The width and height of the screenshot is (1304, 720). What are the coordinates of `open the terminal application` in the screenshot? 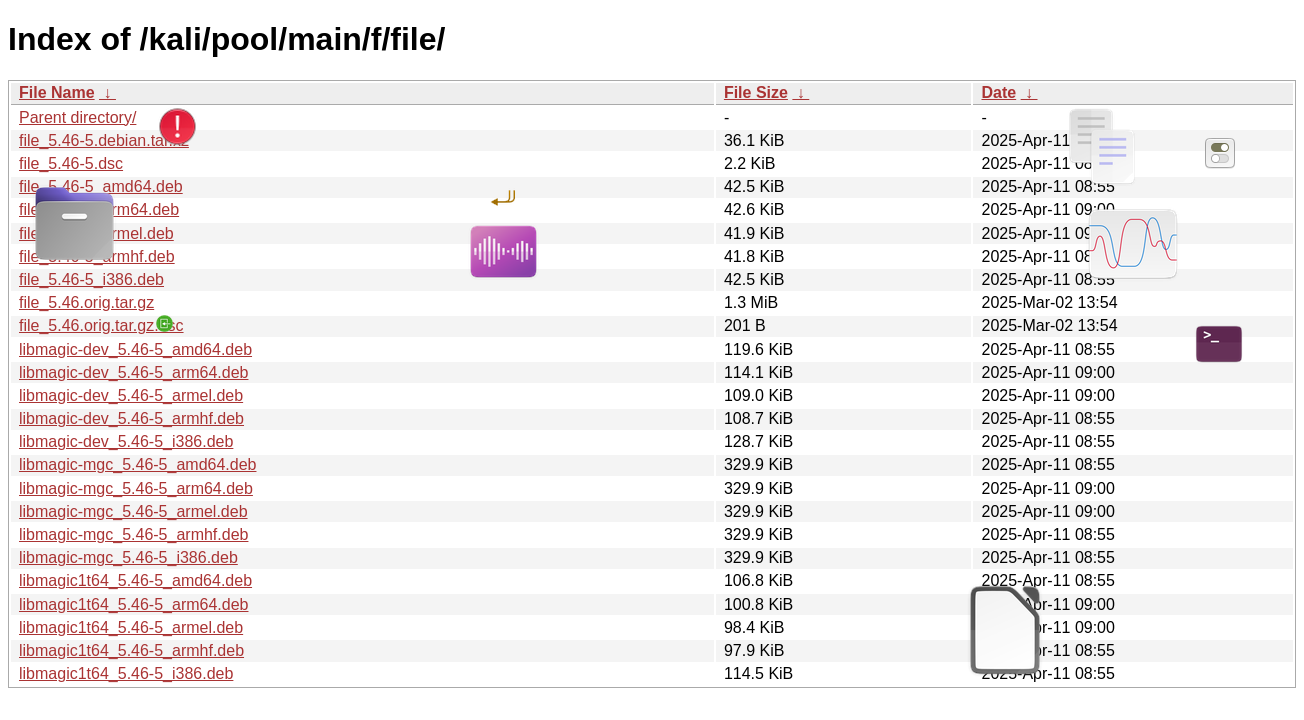 It's located at (1219, 344).